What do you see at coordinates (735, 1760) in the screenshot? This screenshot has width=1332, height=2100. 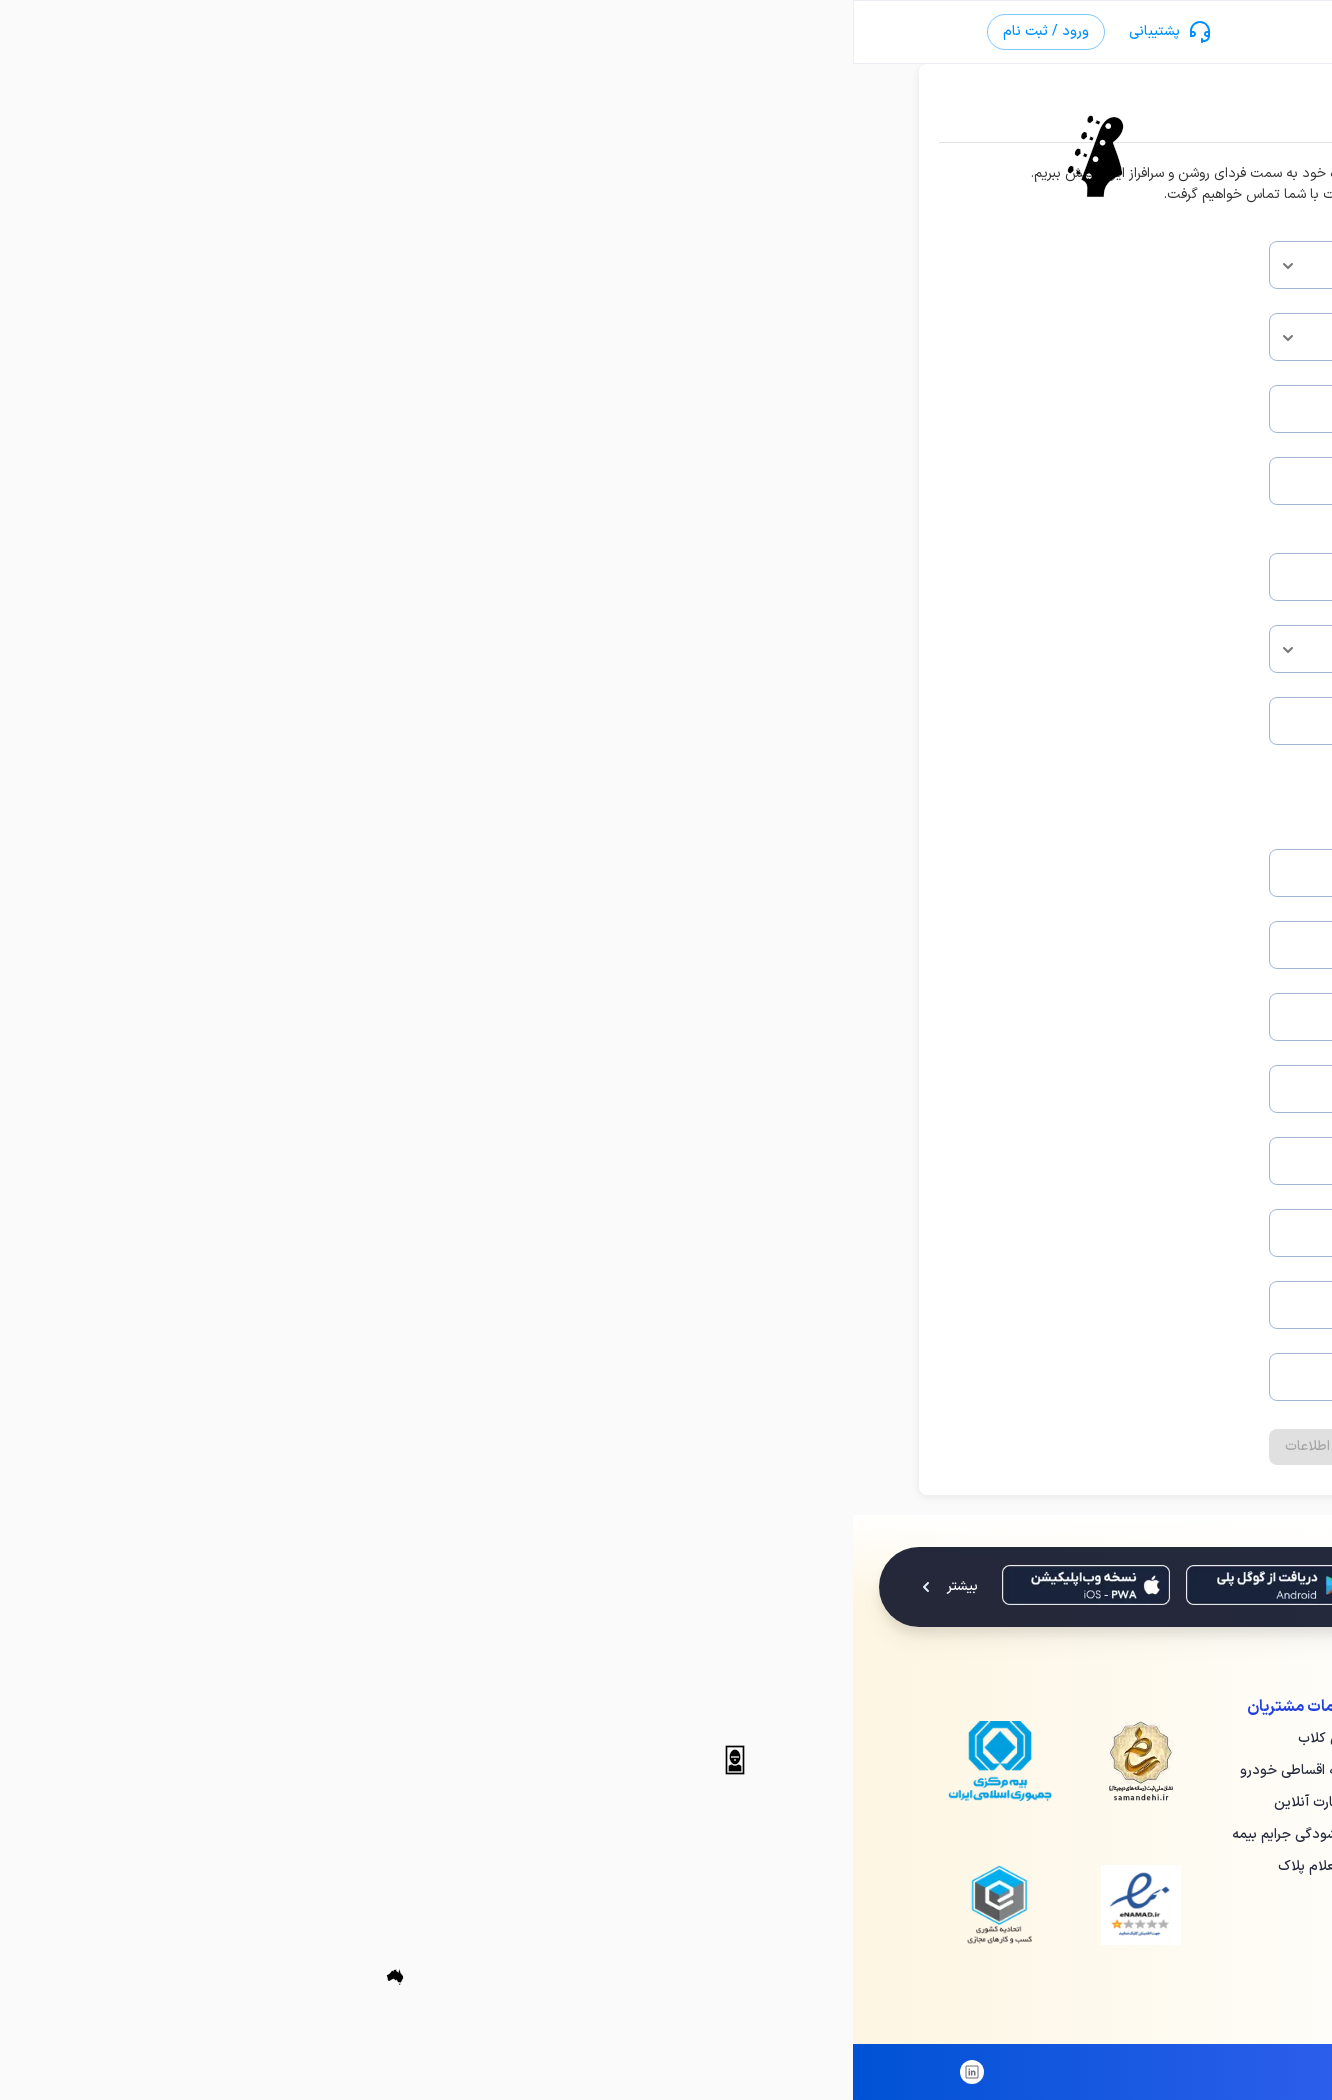 I see `view user profile or account` at bounding box center [735, 1760].